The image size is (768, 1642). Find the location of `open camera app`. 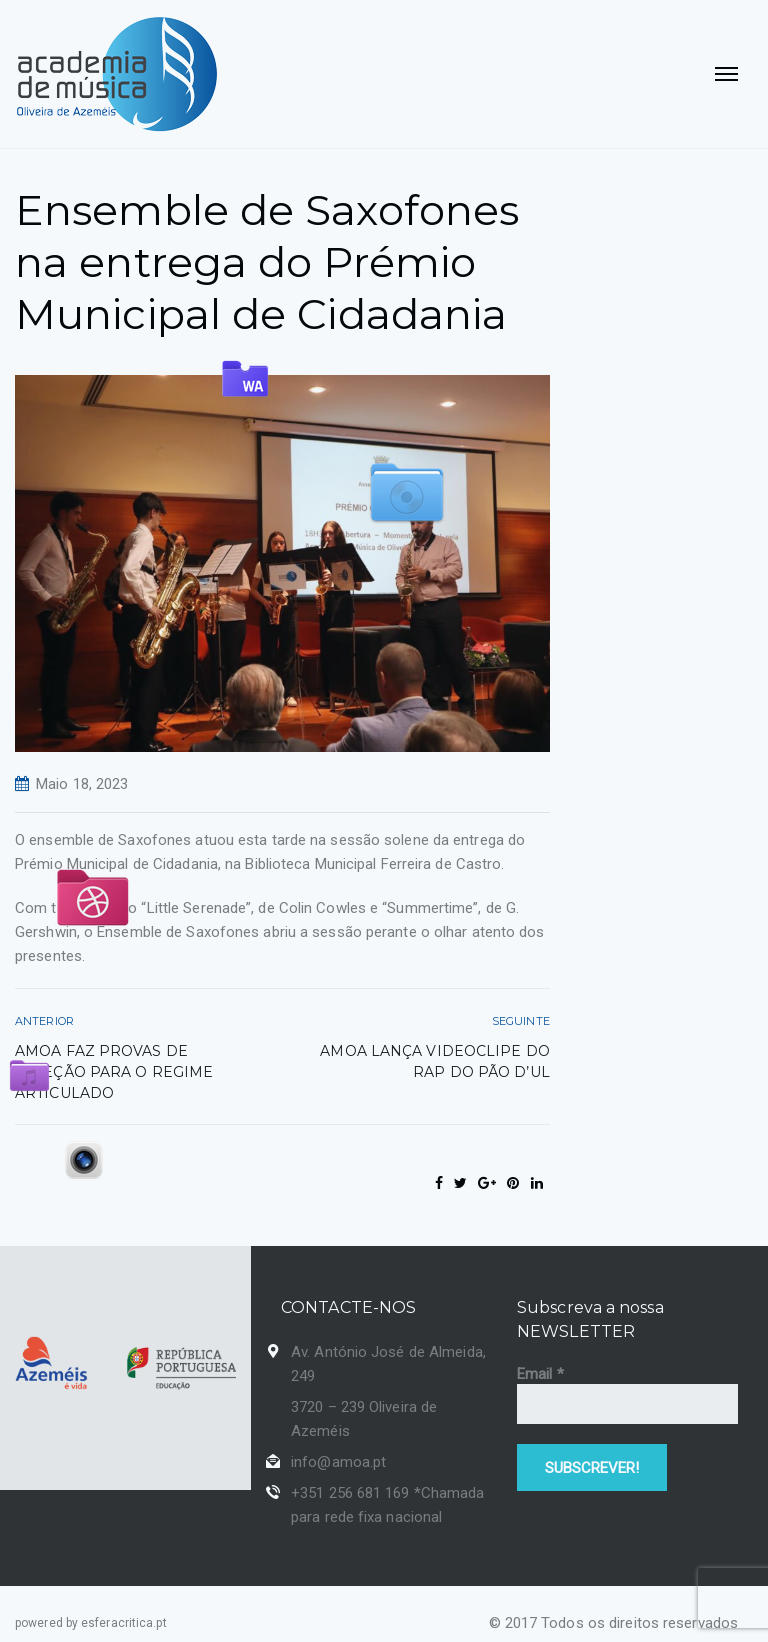

open camera app is located at coordinates (84, 1160).